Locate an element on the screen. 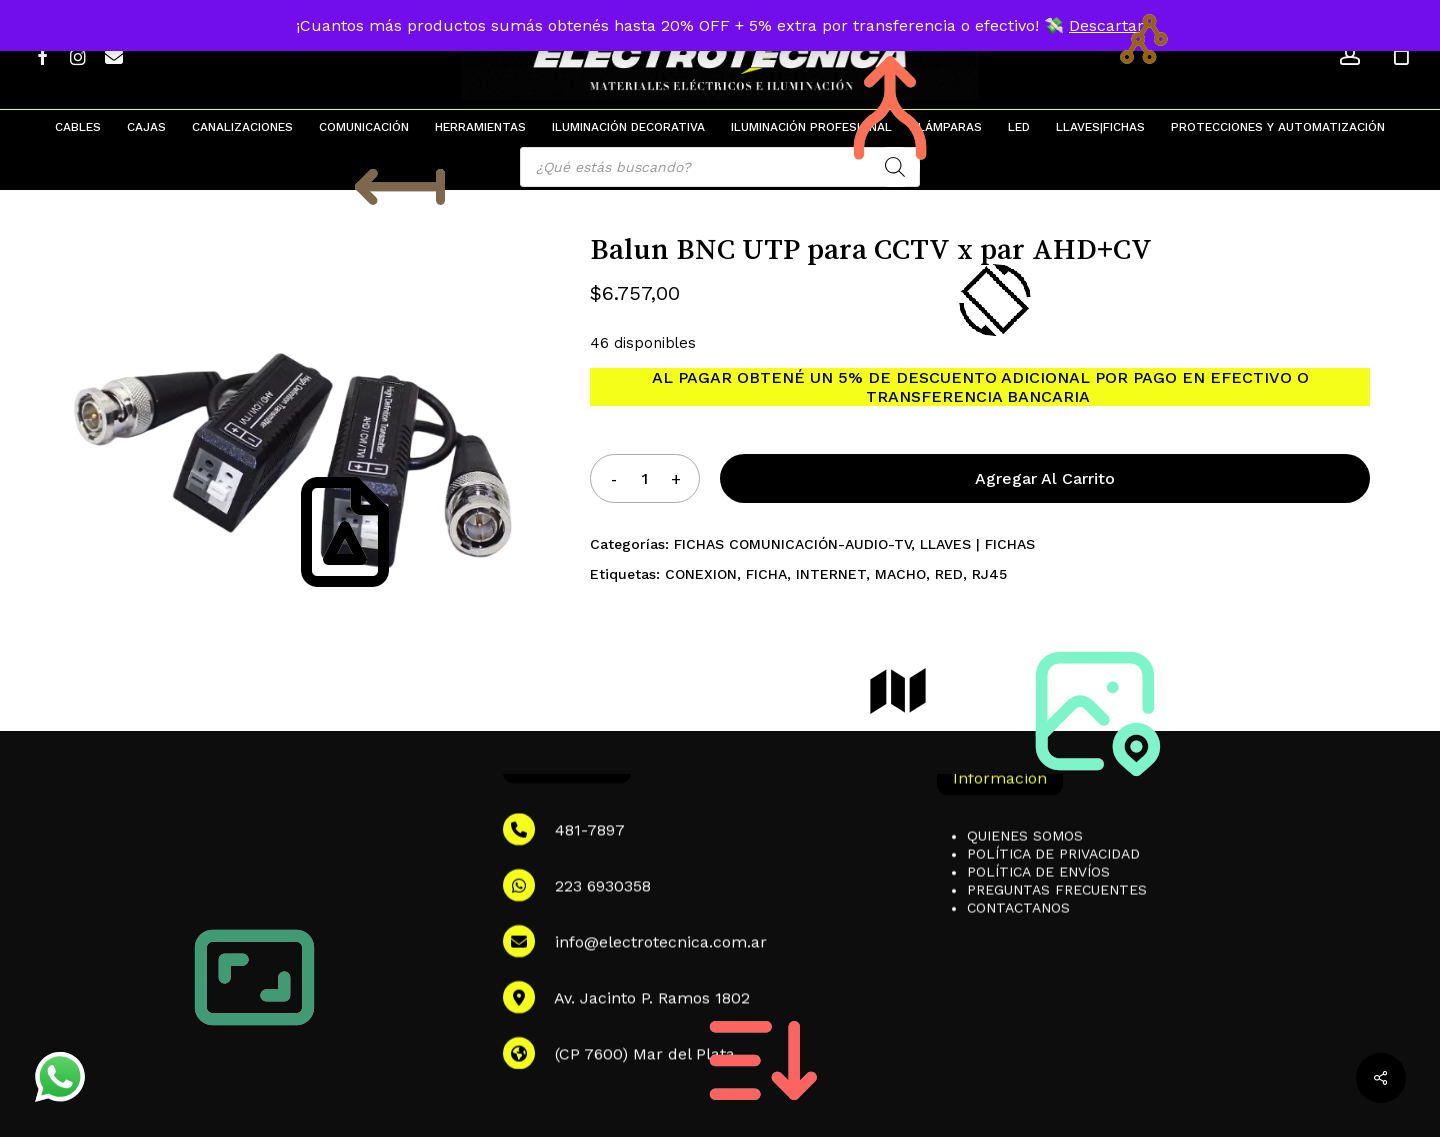  view file changes or differences is located at coordinates (345, 532).